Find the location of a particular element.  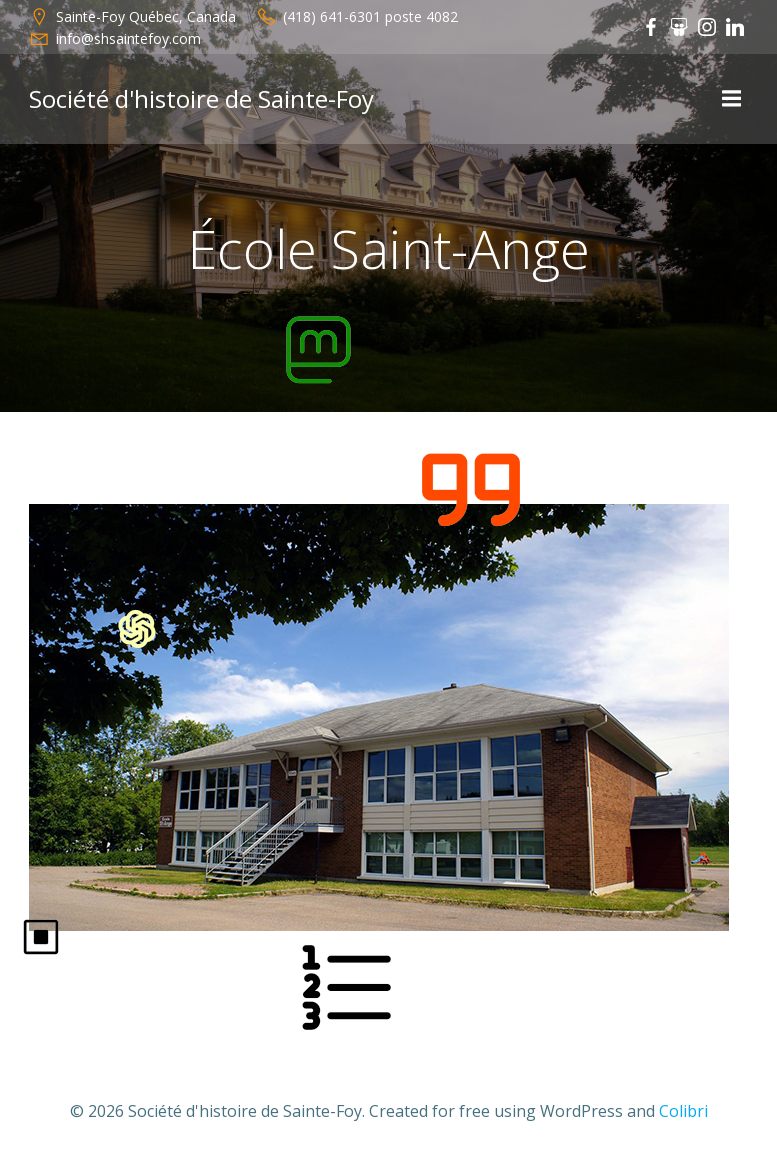

stop or halt media playback is located at coordinates (41, 937).